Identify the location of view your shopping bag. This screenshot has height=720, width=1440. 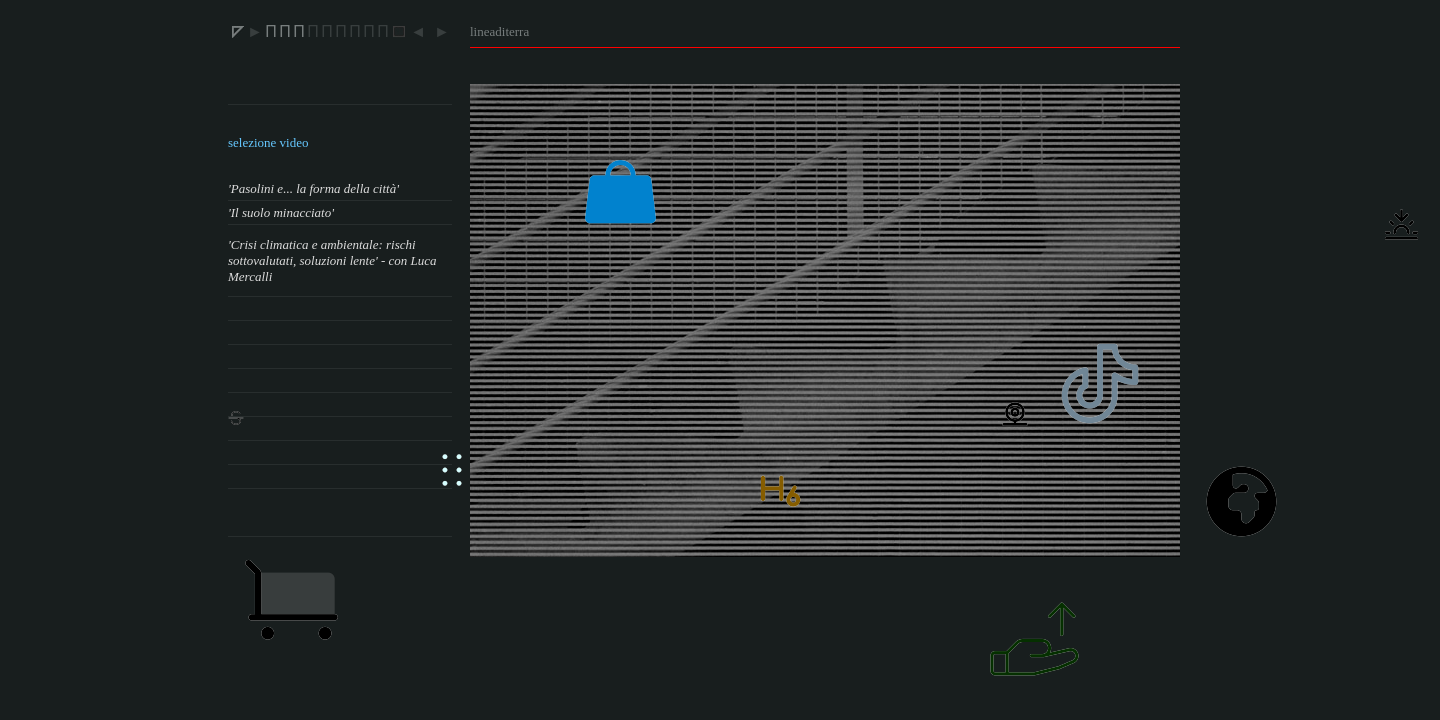
(620, 195).